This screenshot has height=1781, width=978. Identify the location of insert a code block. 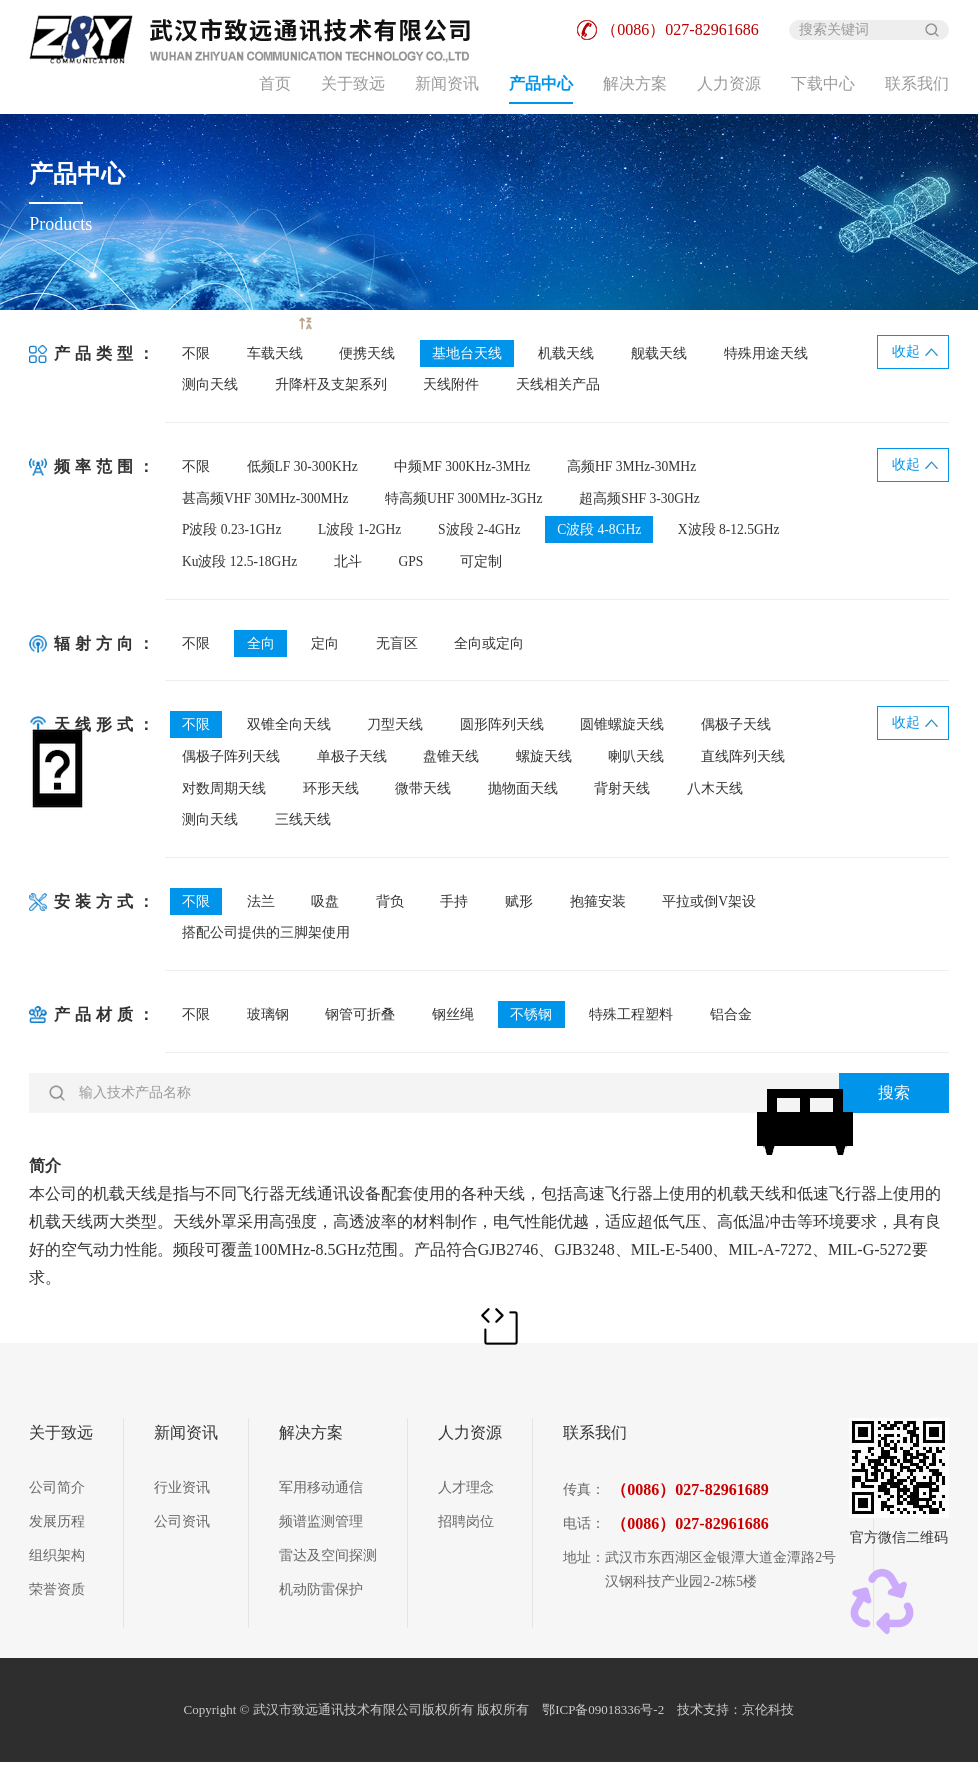
(501, 1328).